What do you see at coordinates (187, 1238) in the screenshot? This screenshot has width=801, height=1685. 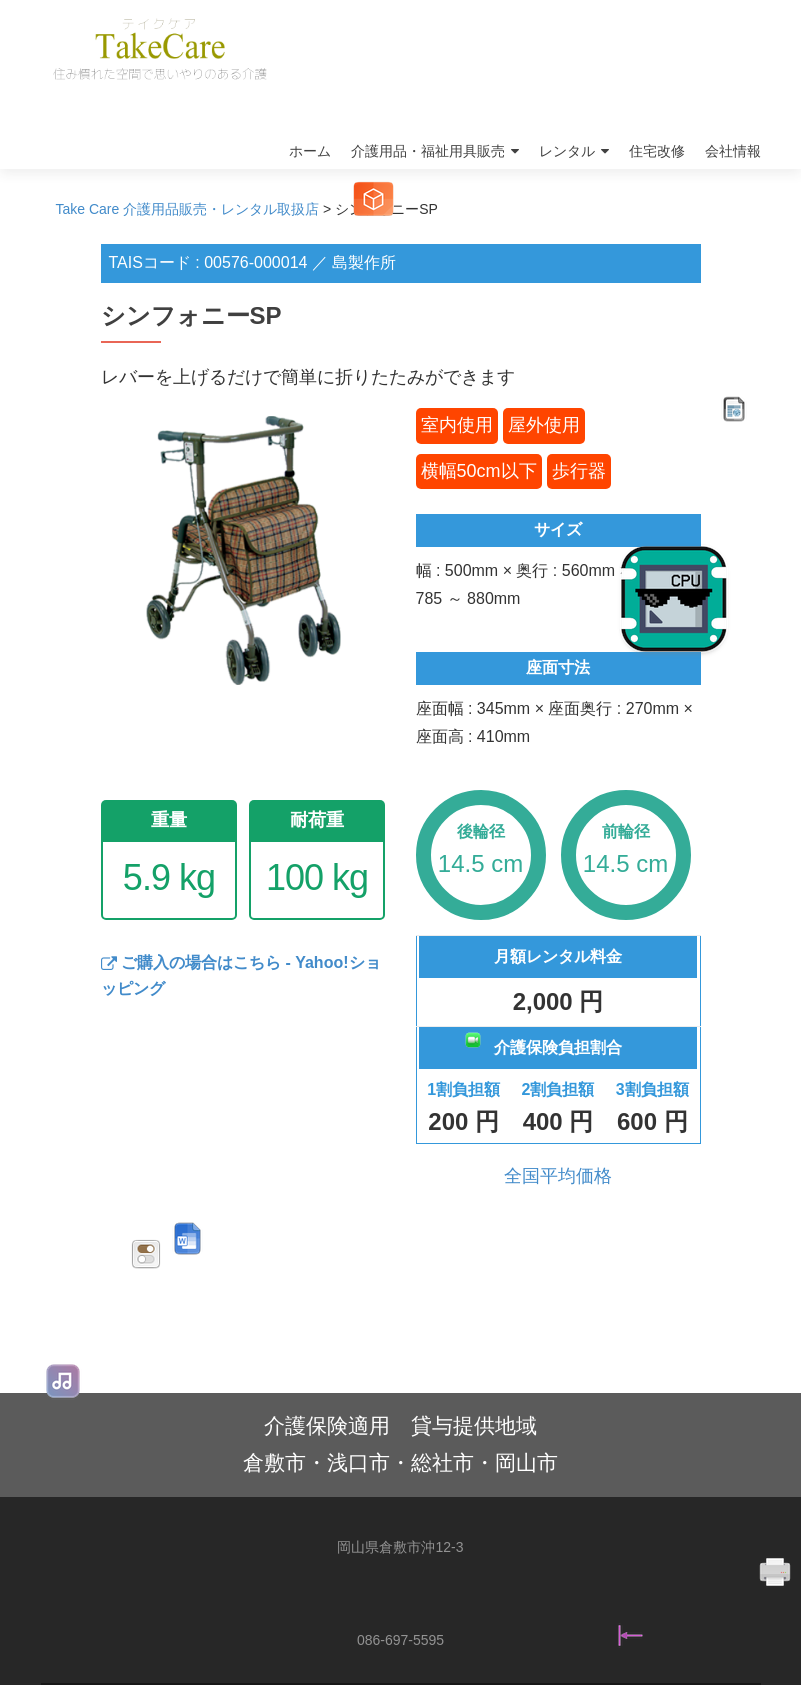 I see `a microsoft word document file` at bounding box center [187, 1238].